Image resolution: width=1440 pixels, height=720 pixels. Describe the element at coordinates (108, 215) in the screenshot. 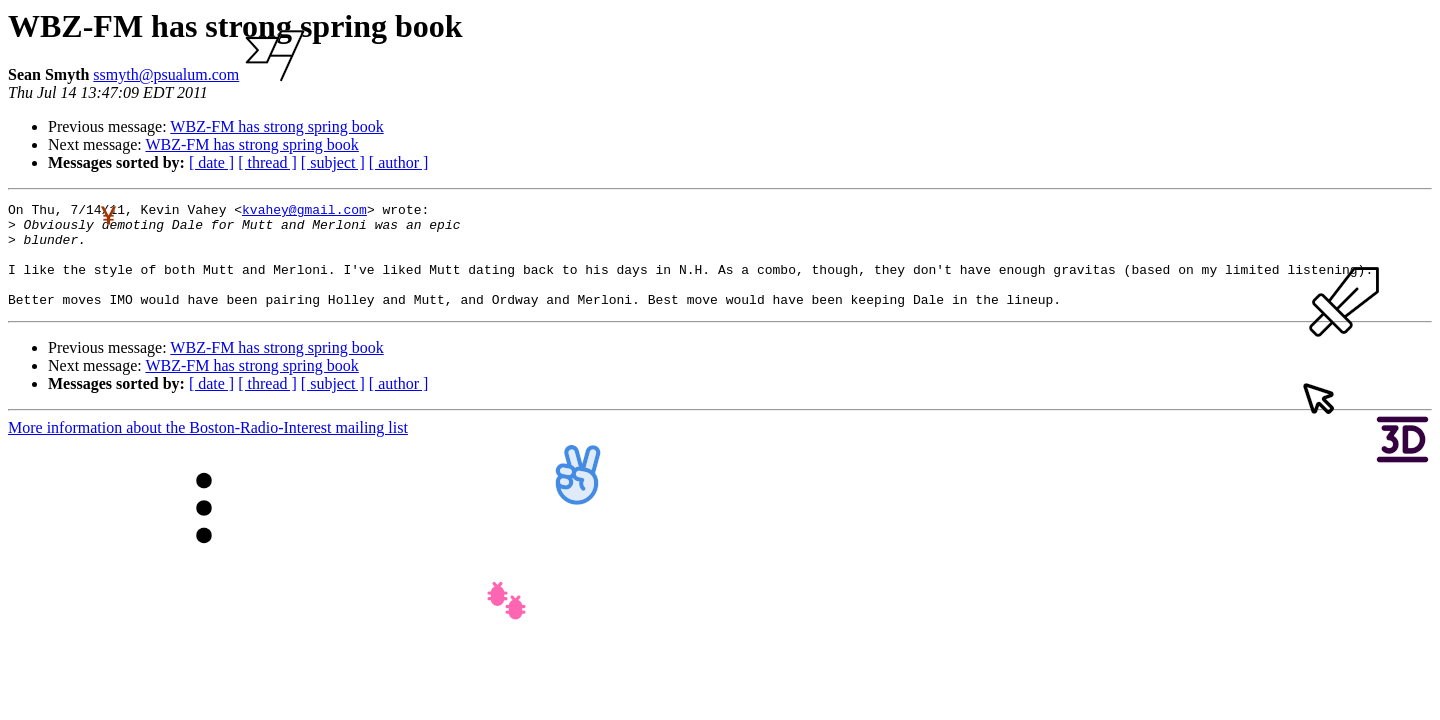

I see `indicates Japanese yen currency` at that location.